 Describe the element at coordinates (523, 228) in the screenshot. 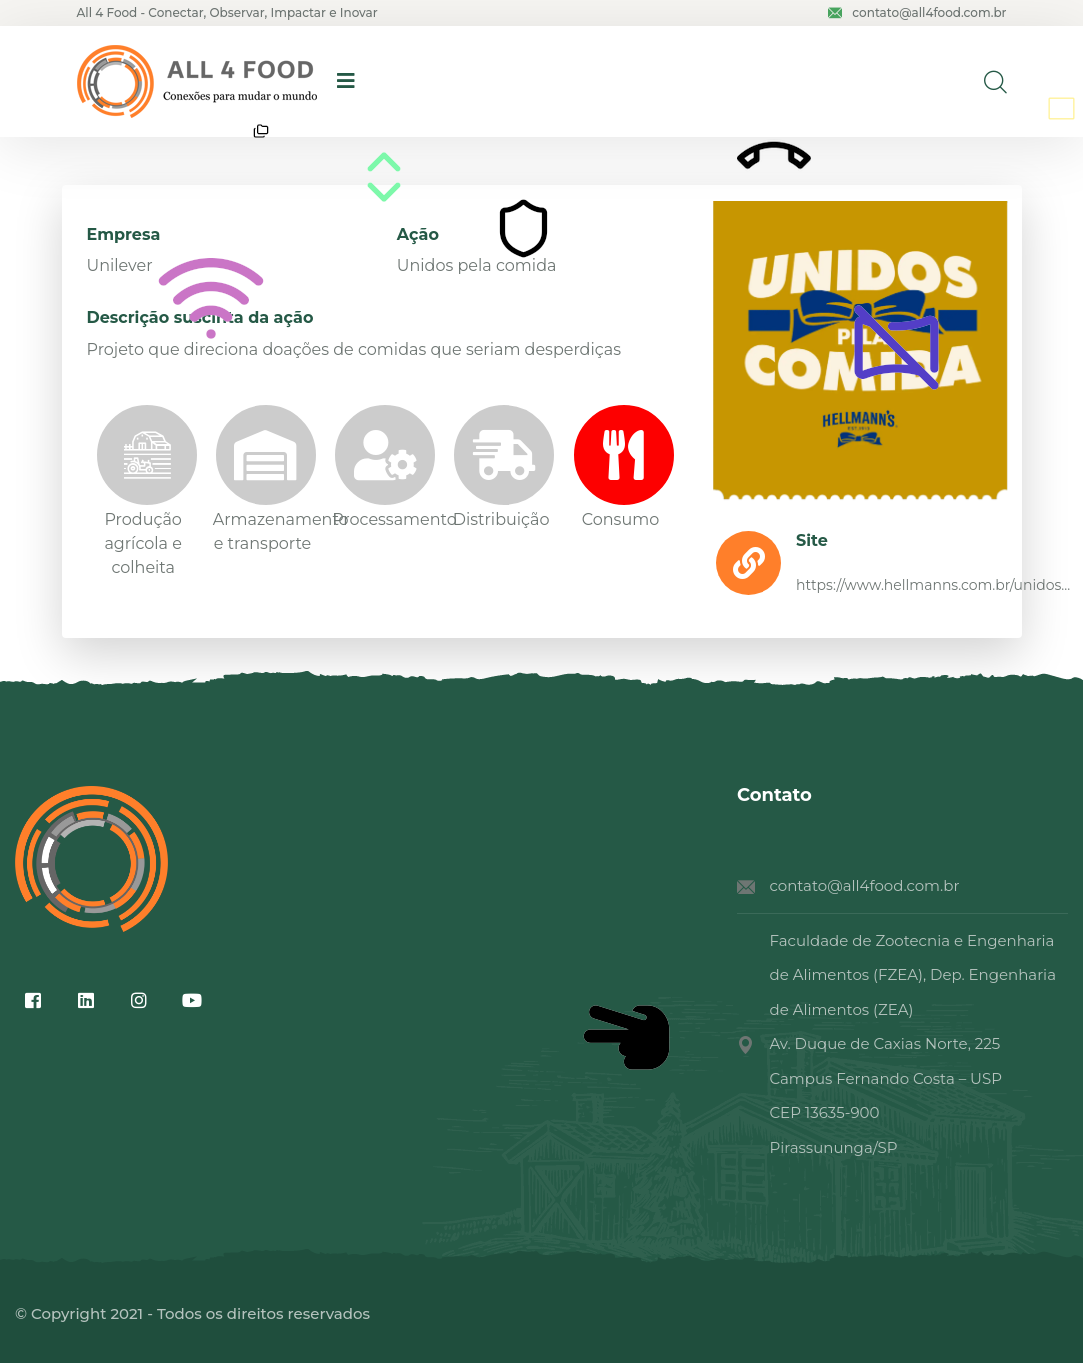

I see `access security settings` at that location.